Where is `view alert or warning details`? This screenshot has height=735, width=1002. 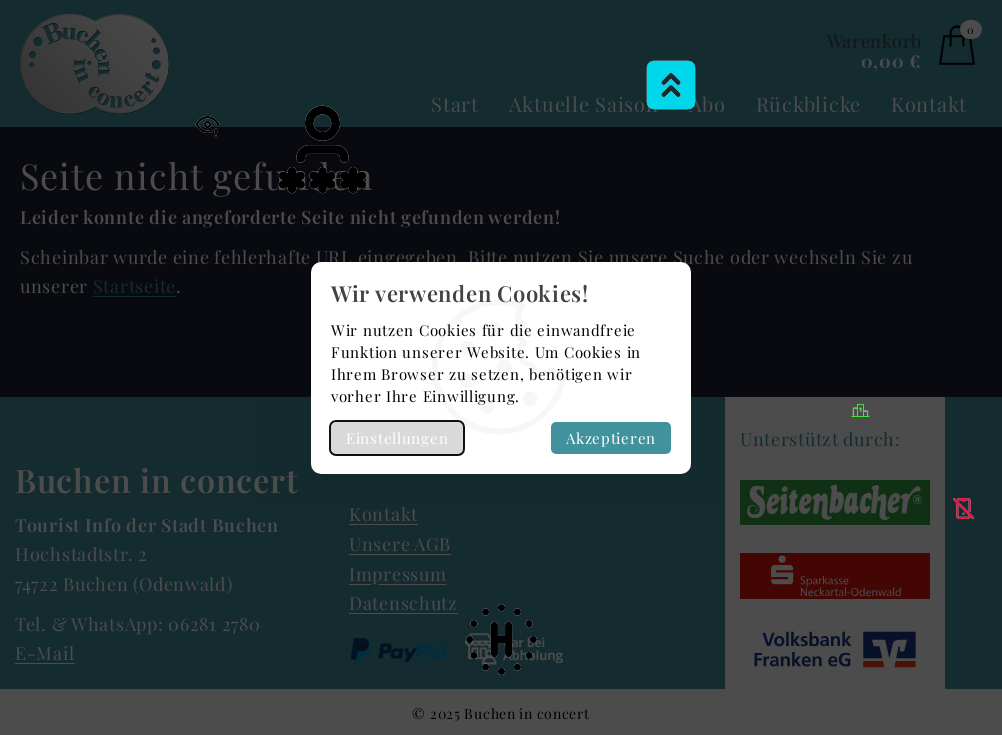
view alert or warning details is located at coordinates (207, 124).